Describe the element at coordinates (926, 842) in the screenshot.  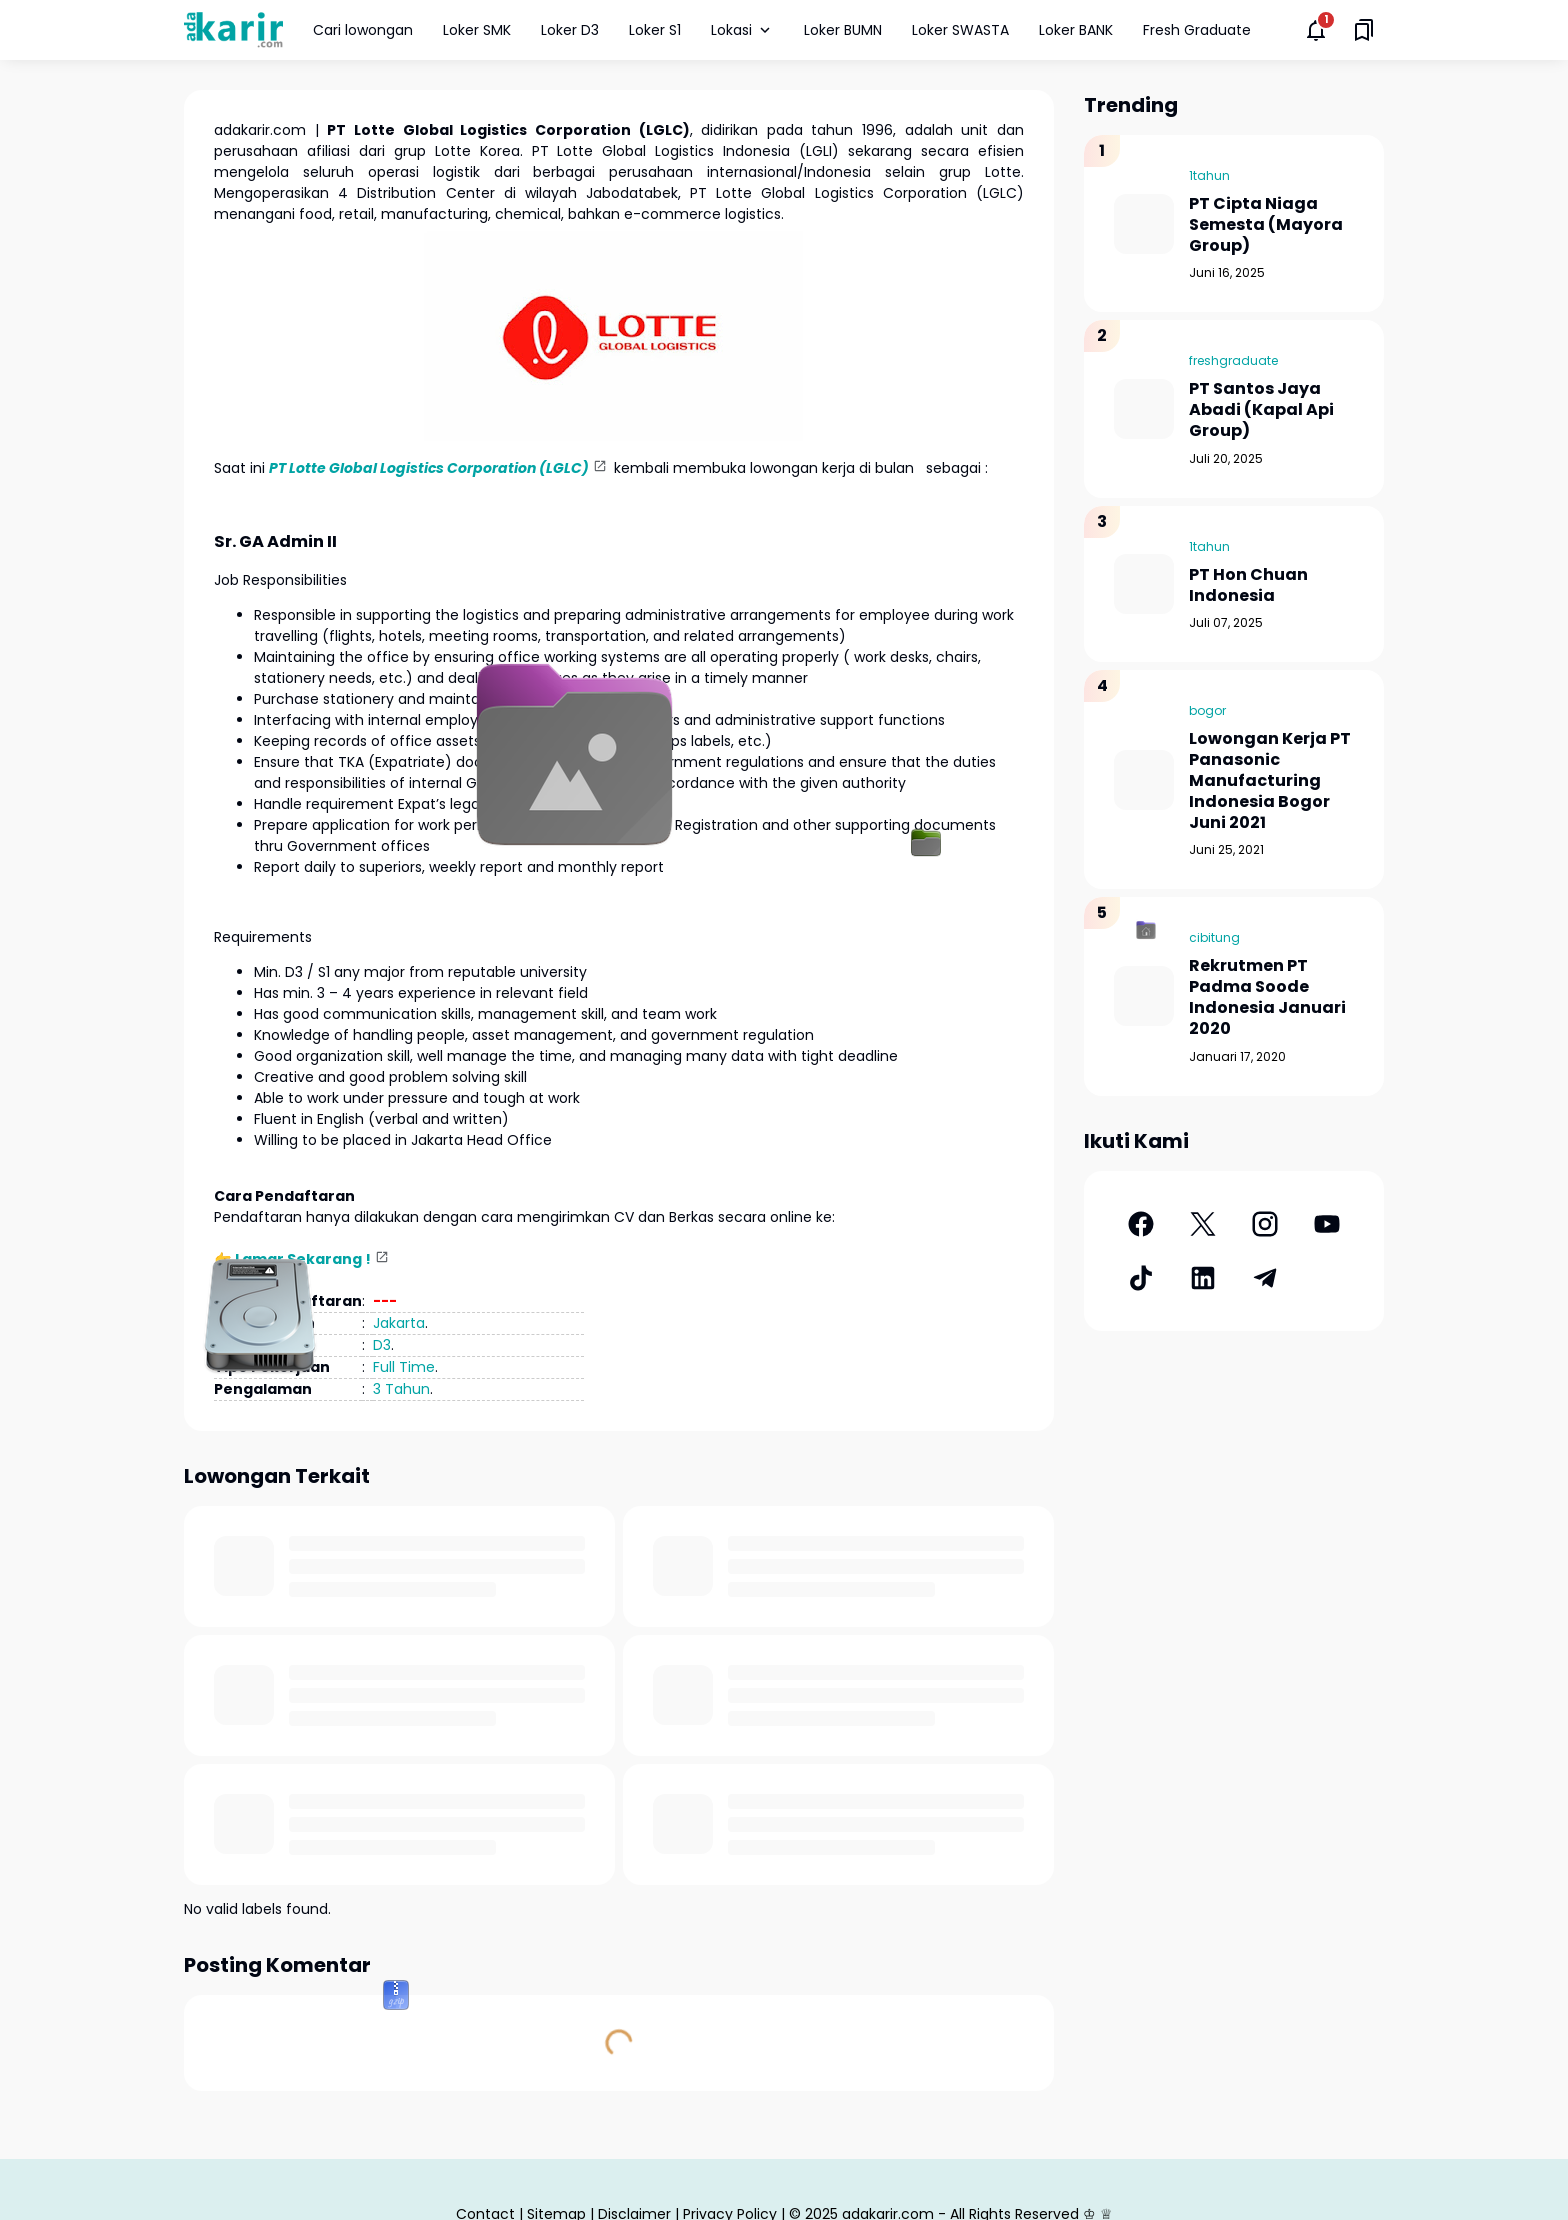
I see `drop files here to add to folder` at that location.